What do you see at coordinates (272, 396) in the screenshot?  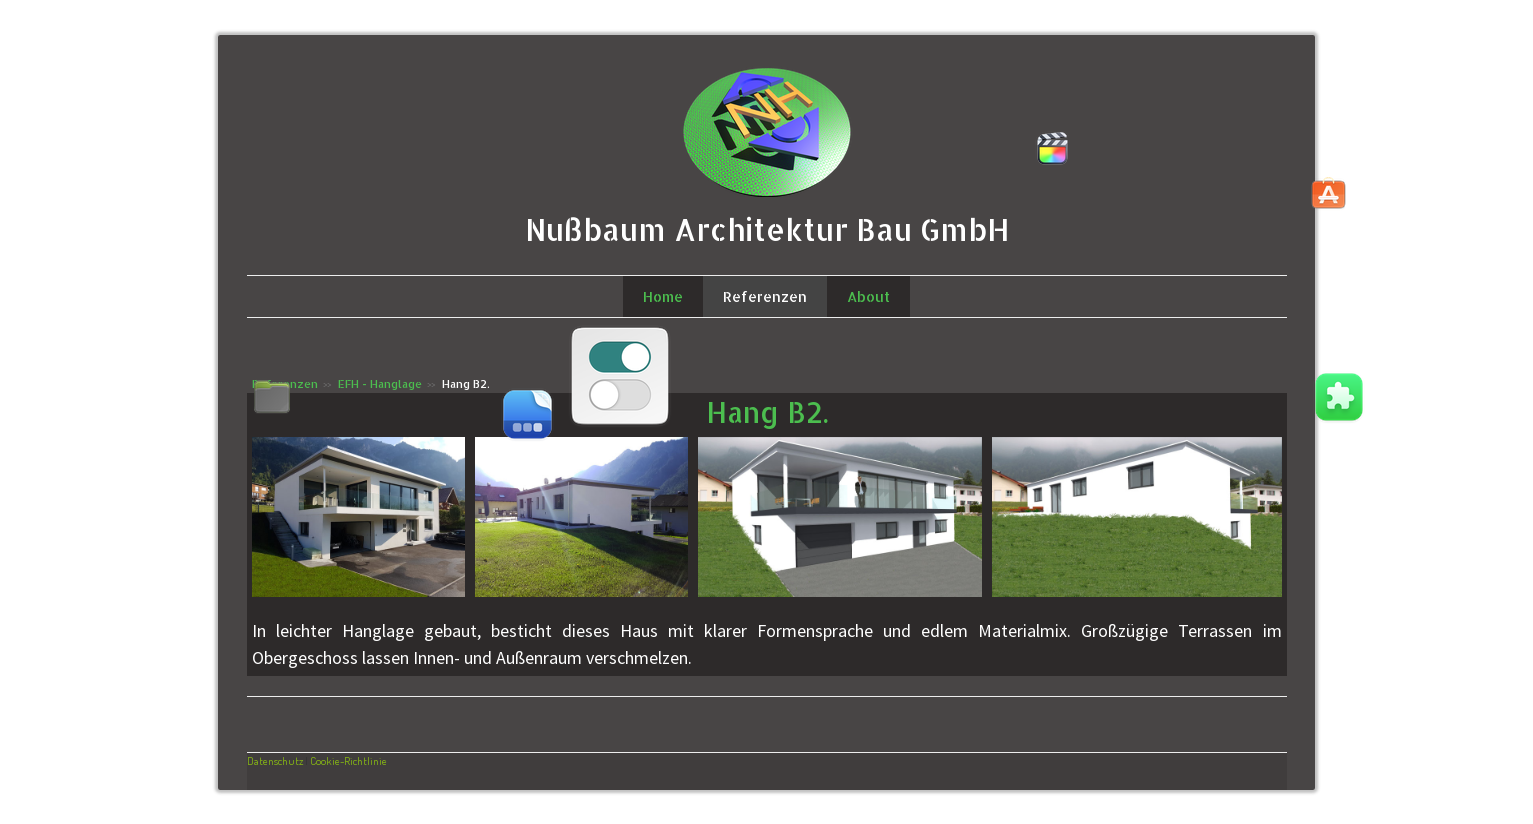 I see `open a folder or directory` at bounding box center [272, 396].